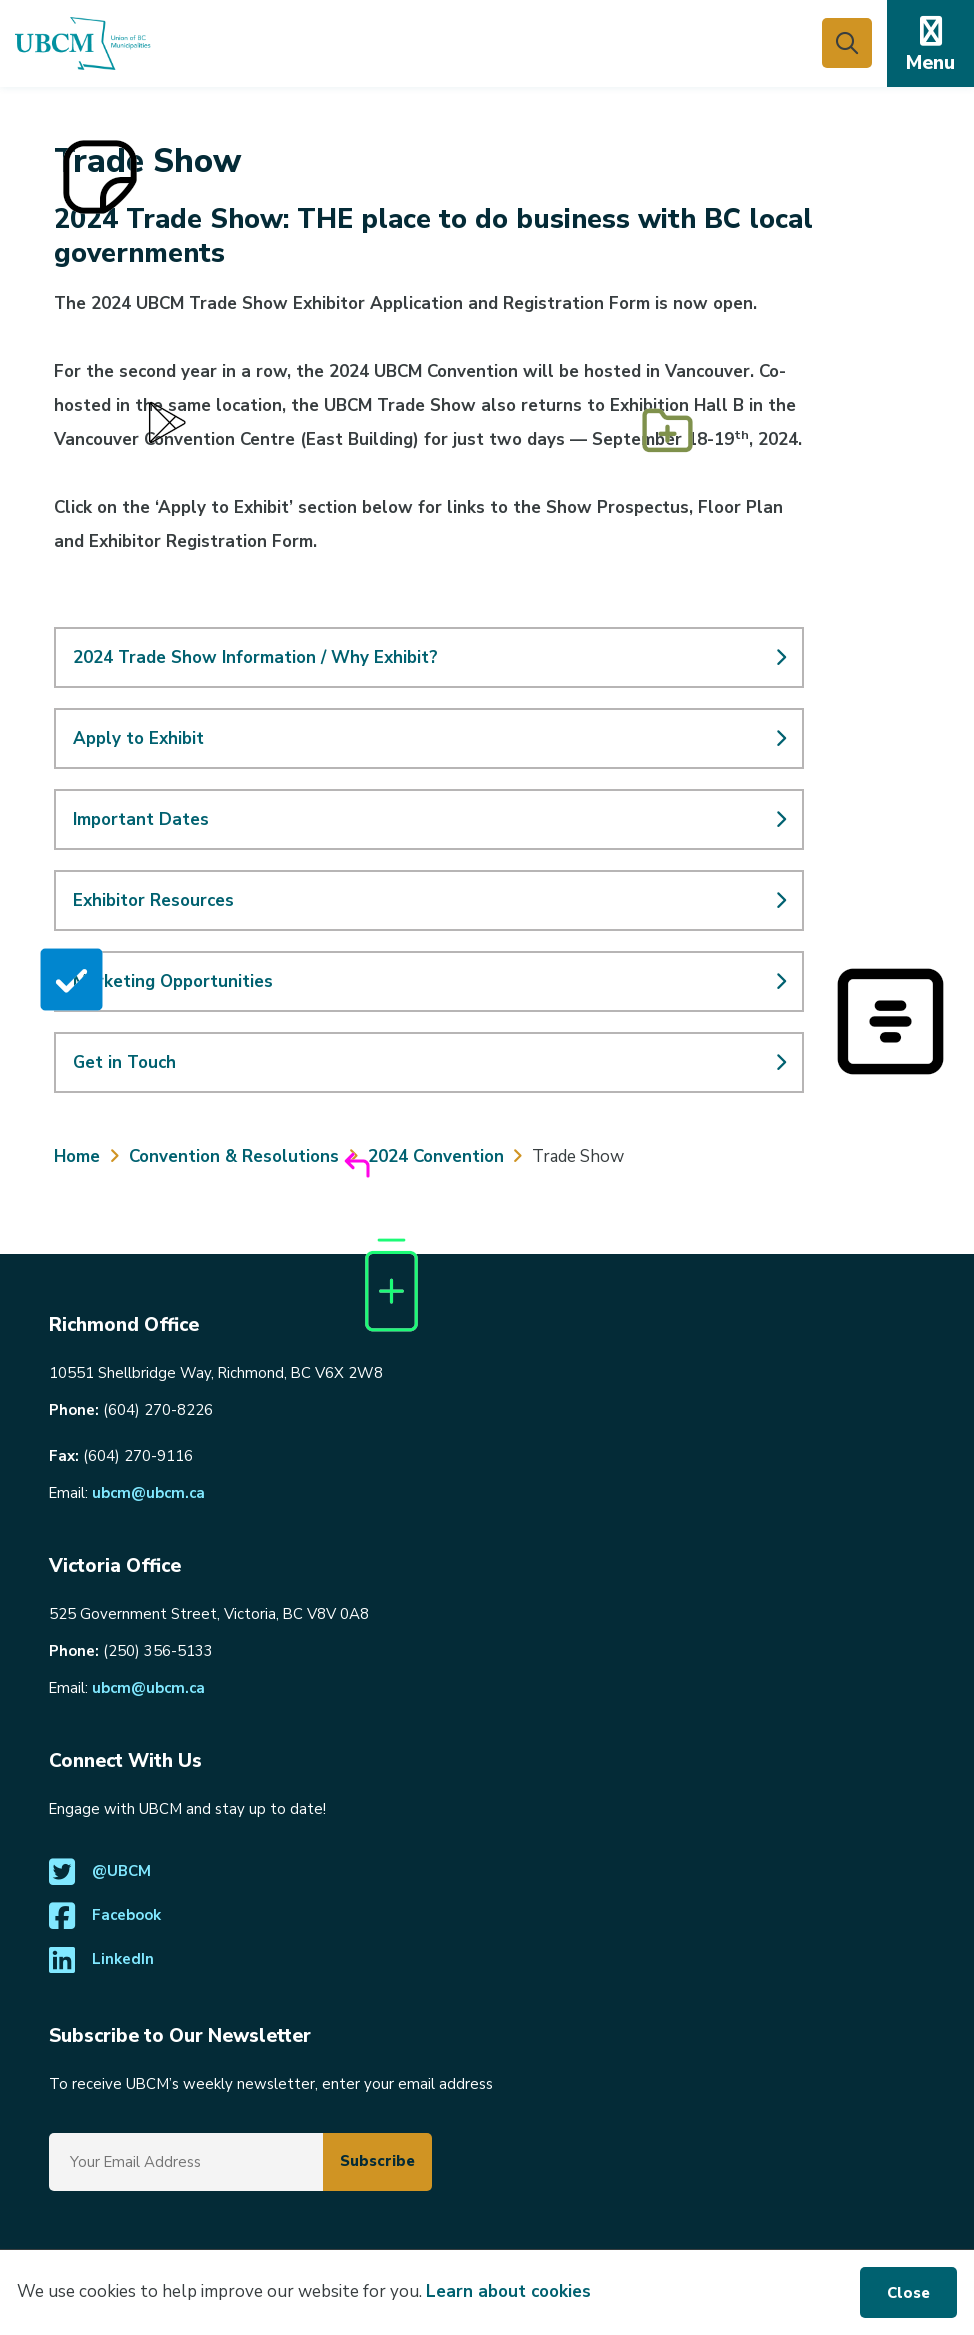 This screenshot has width=974, height=2335. I want to click on open google play store, so click(163, 422).